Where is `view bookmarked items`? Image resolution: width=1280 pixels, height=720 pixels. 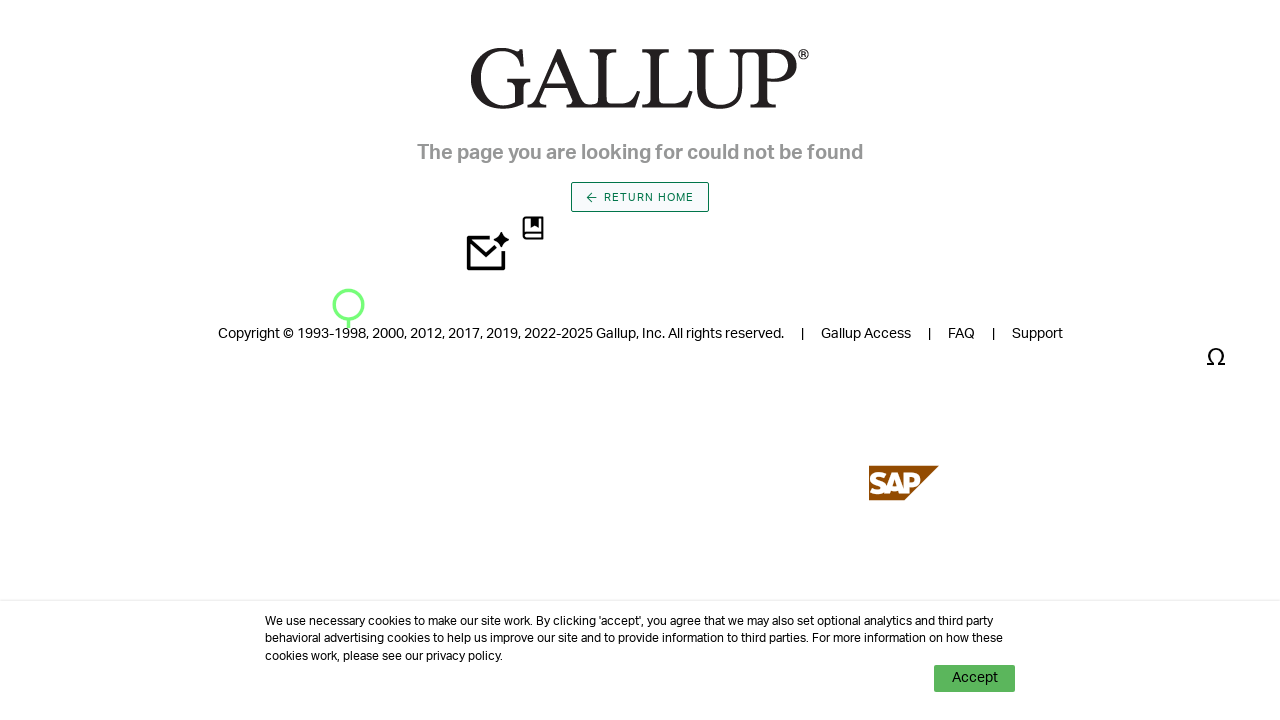 view bookmarked items is located at coordinates (533, 228).